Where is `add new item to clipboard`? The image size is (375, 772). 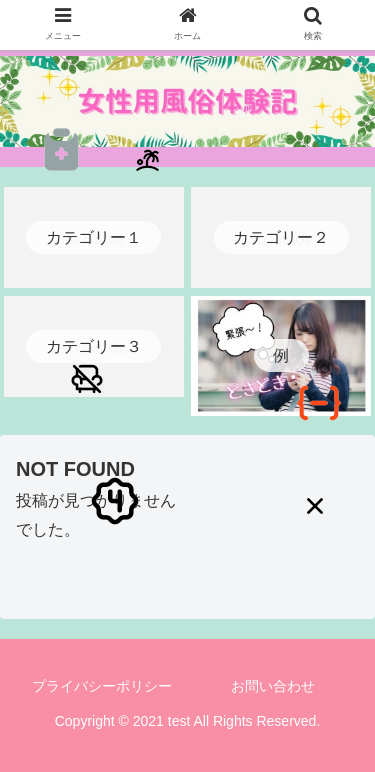 add new item to clipboard is located at coordinates (61, 149).